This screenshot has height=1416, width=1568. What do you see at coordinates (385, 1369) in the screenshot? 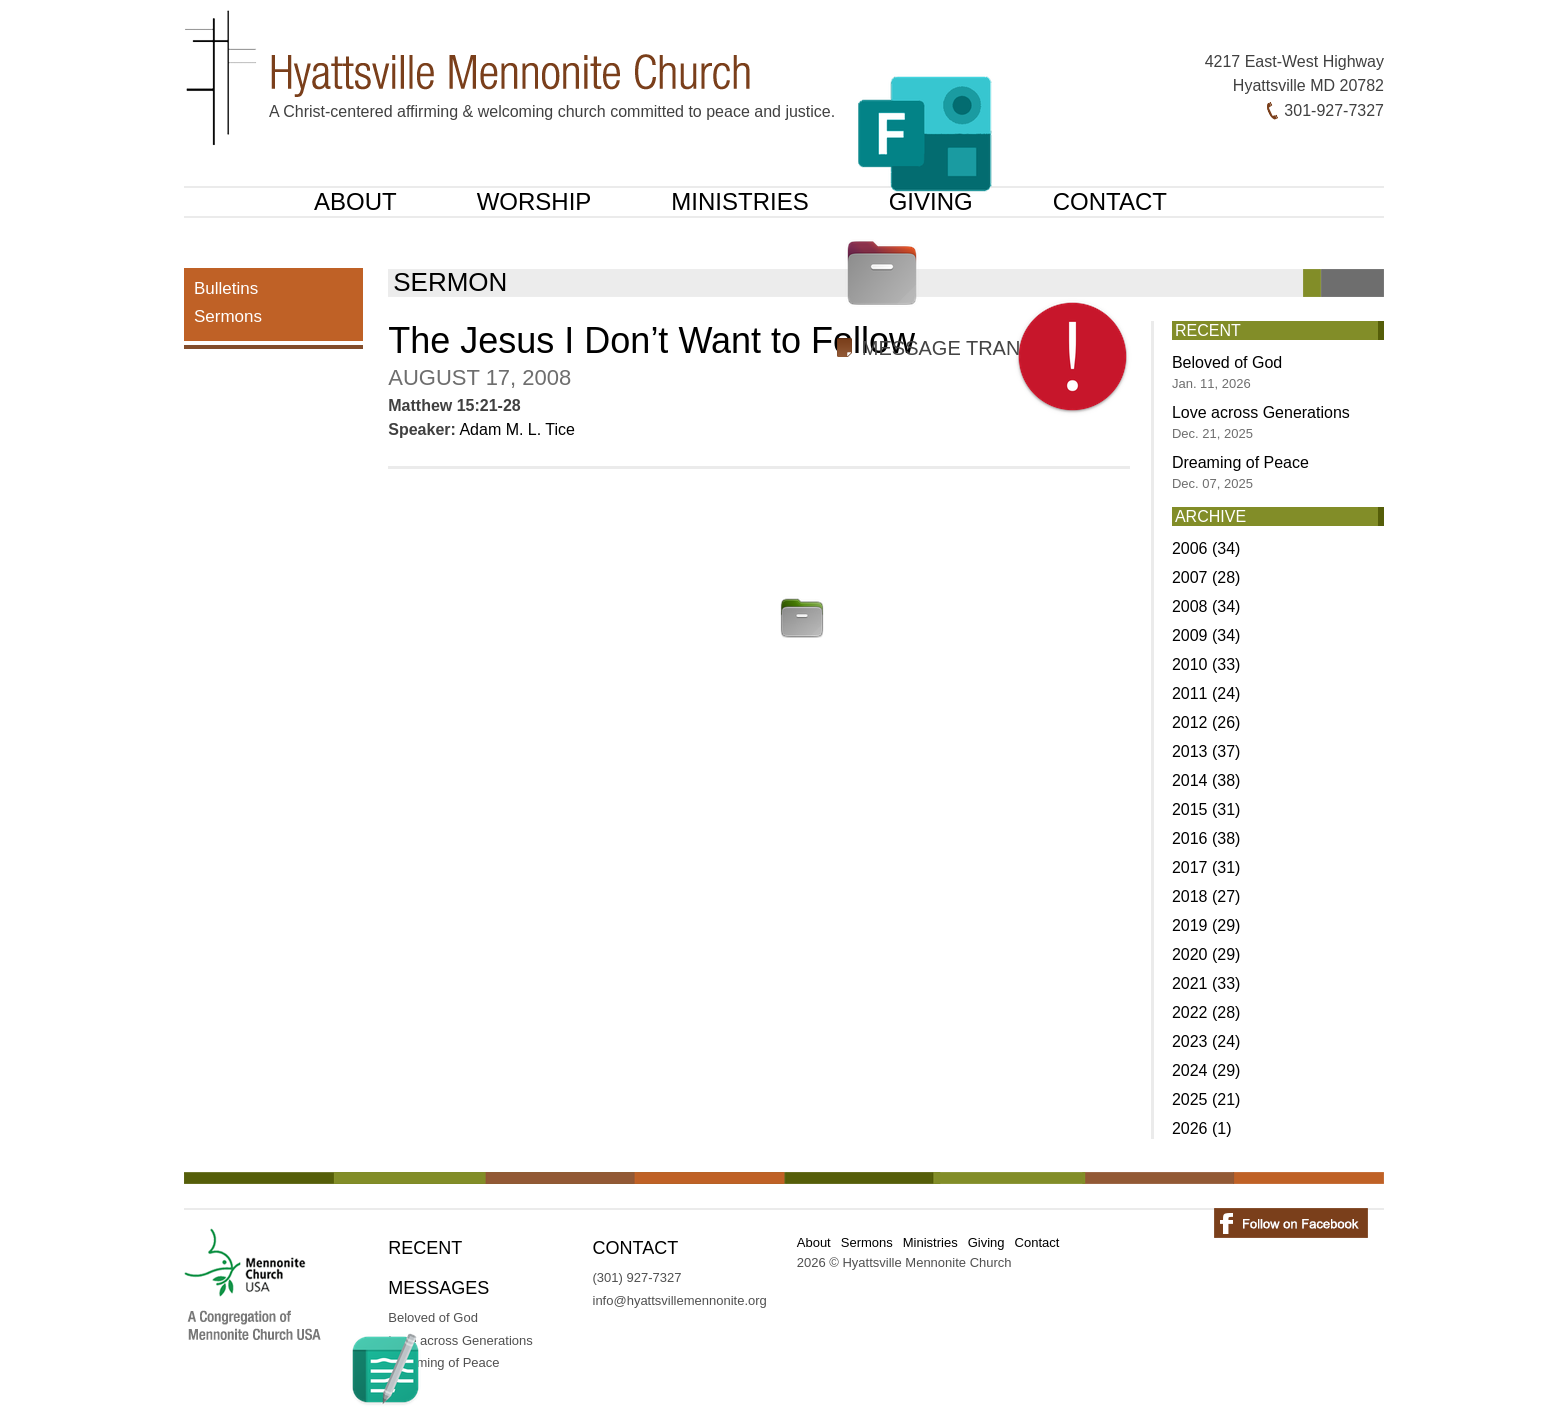
I see `open marknote app for writing notes` at bounding box center [385, 1369].